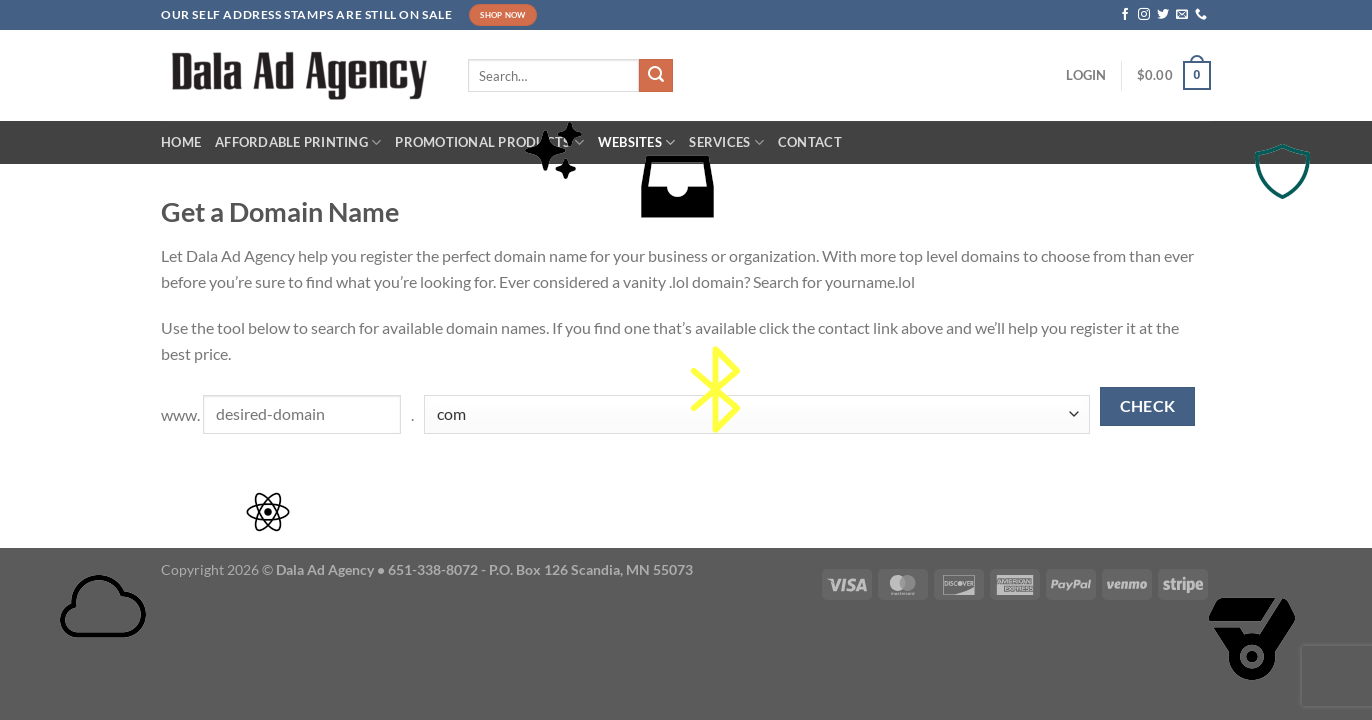  I want to click on access your inbox or file tray, so click(677, 186).